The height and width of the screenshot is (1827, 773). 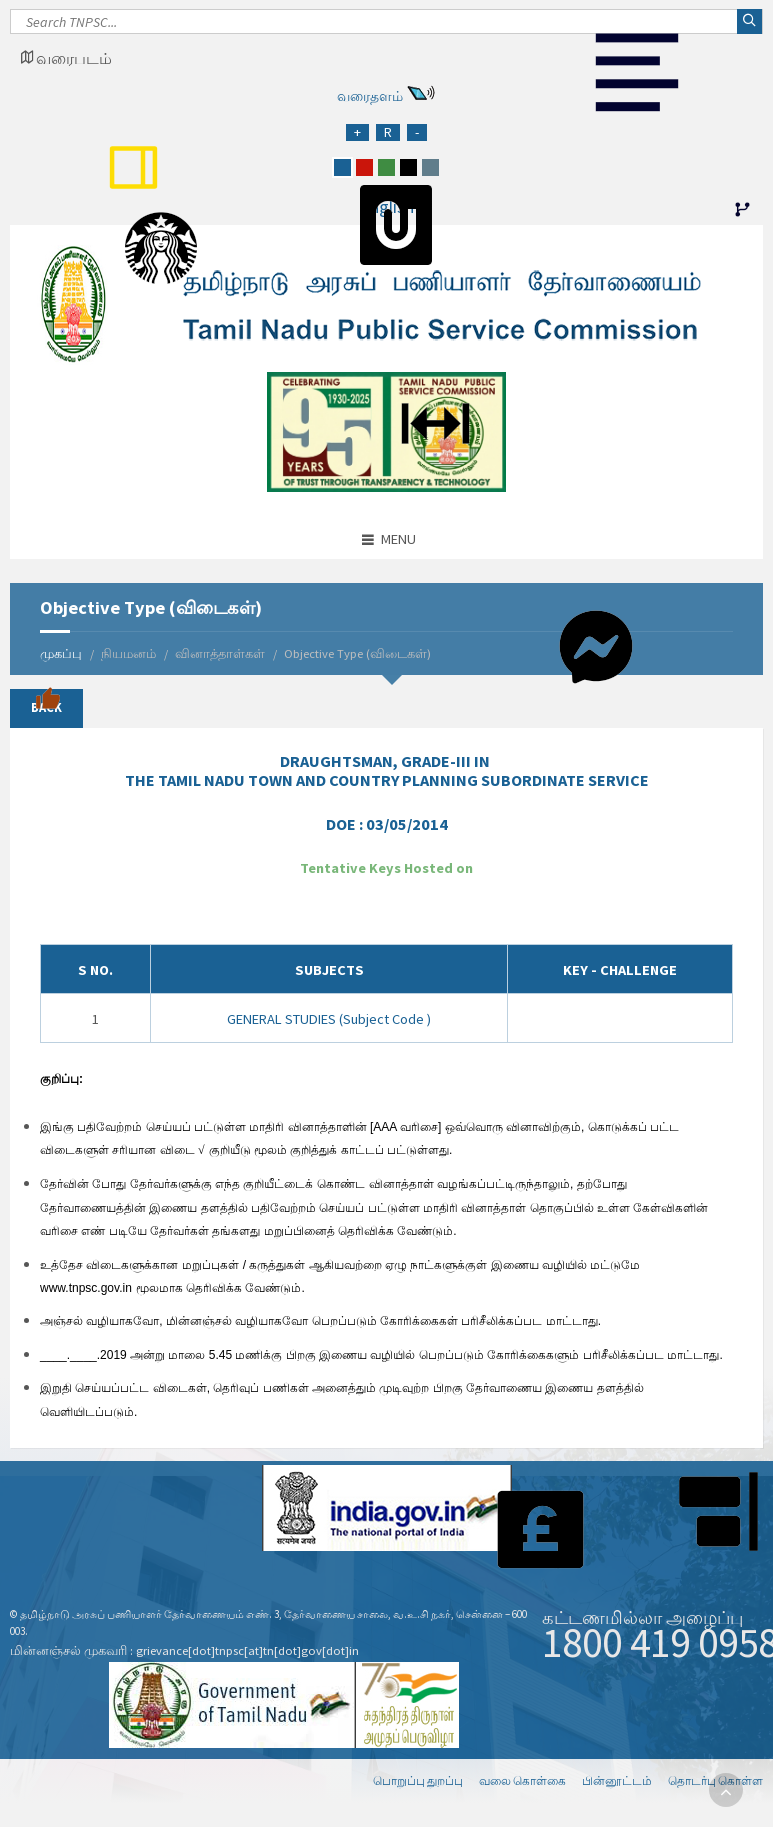 What do you see at coordinates (133, 167) in the screenshot?
I see `switch to right sidebar layout` at bounding box center [133, 167].